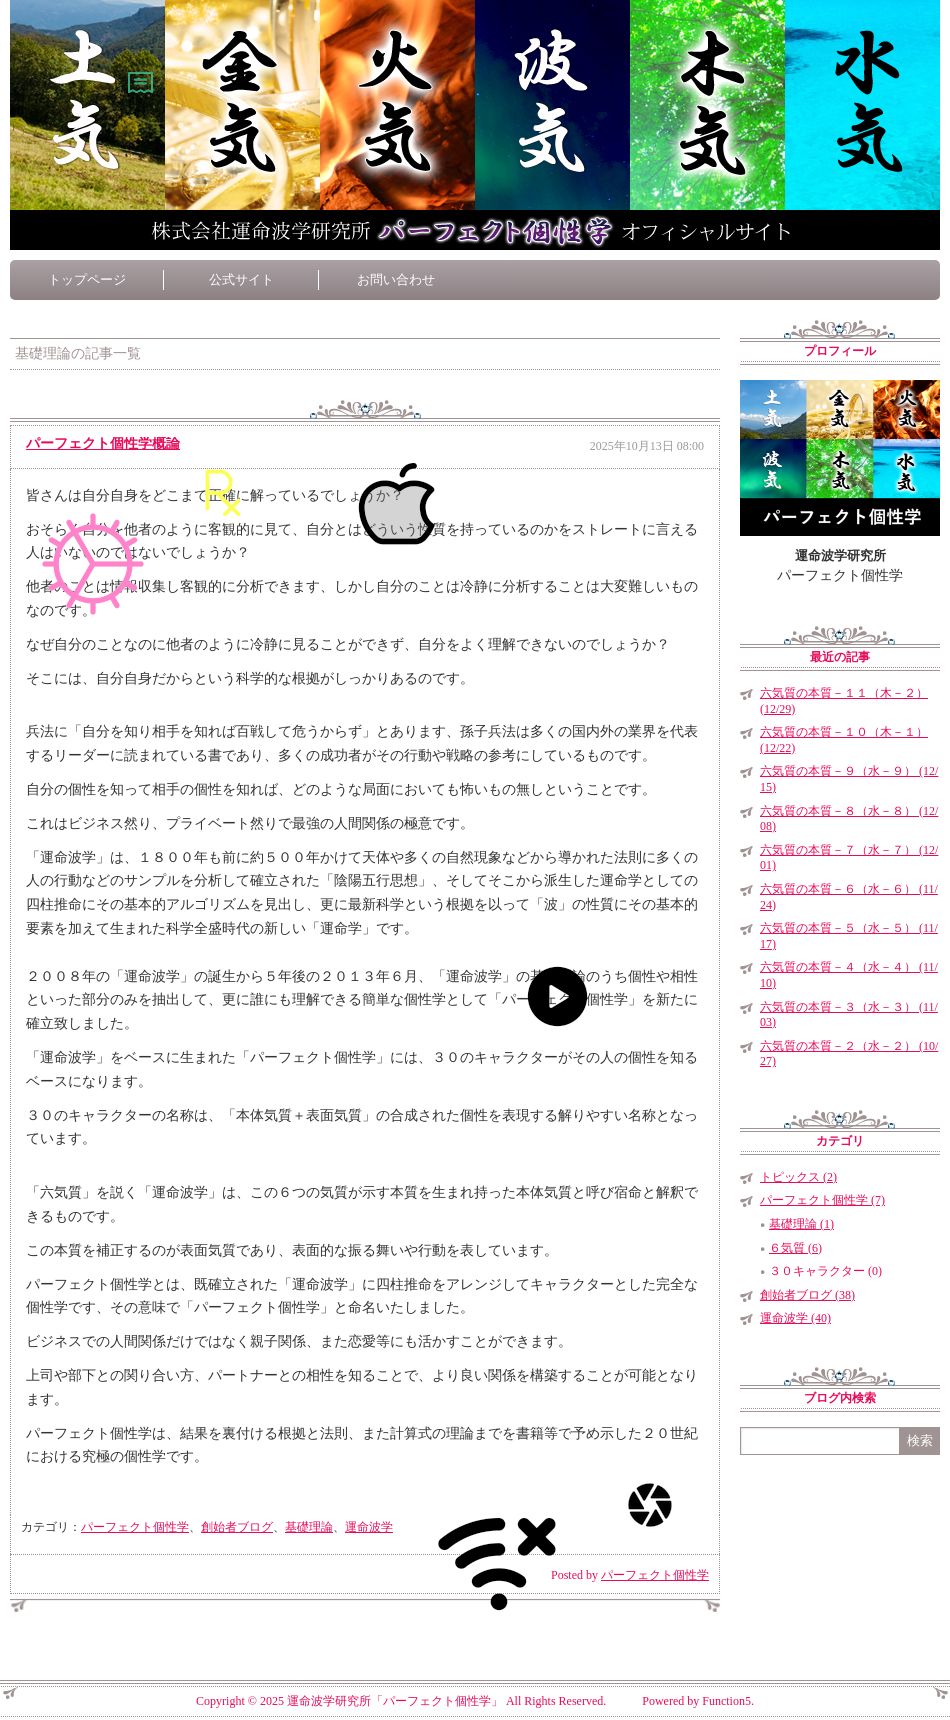 This screenshot has height=1720, width=950. What do you see at coordinates (557, 996) in the screenshot?
I see `play media or video content` at bounding box center [557, 996].